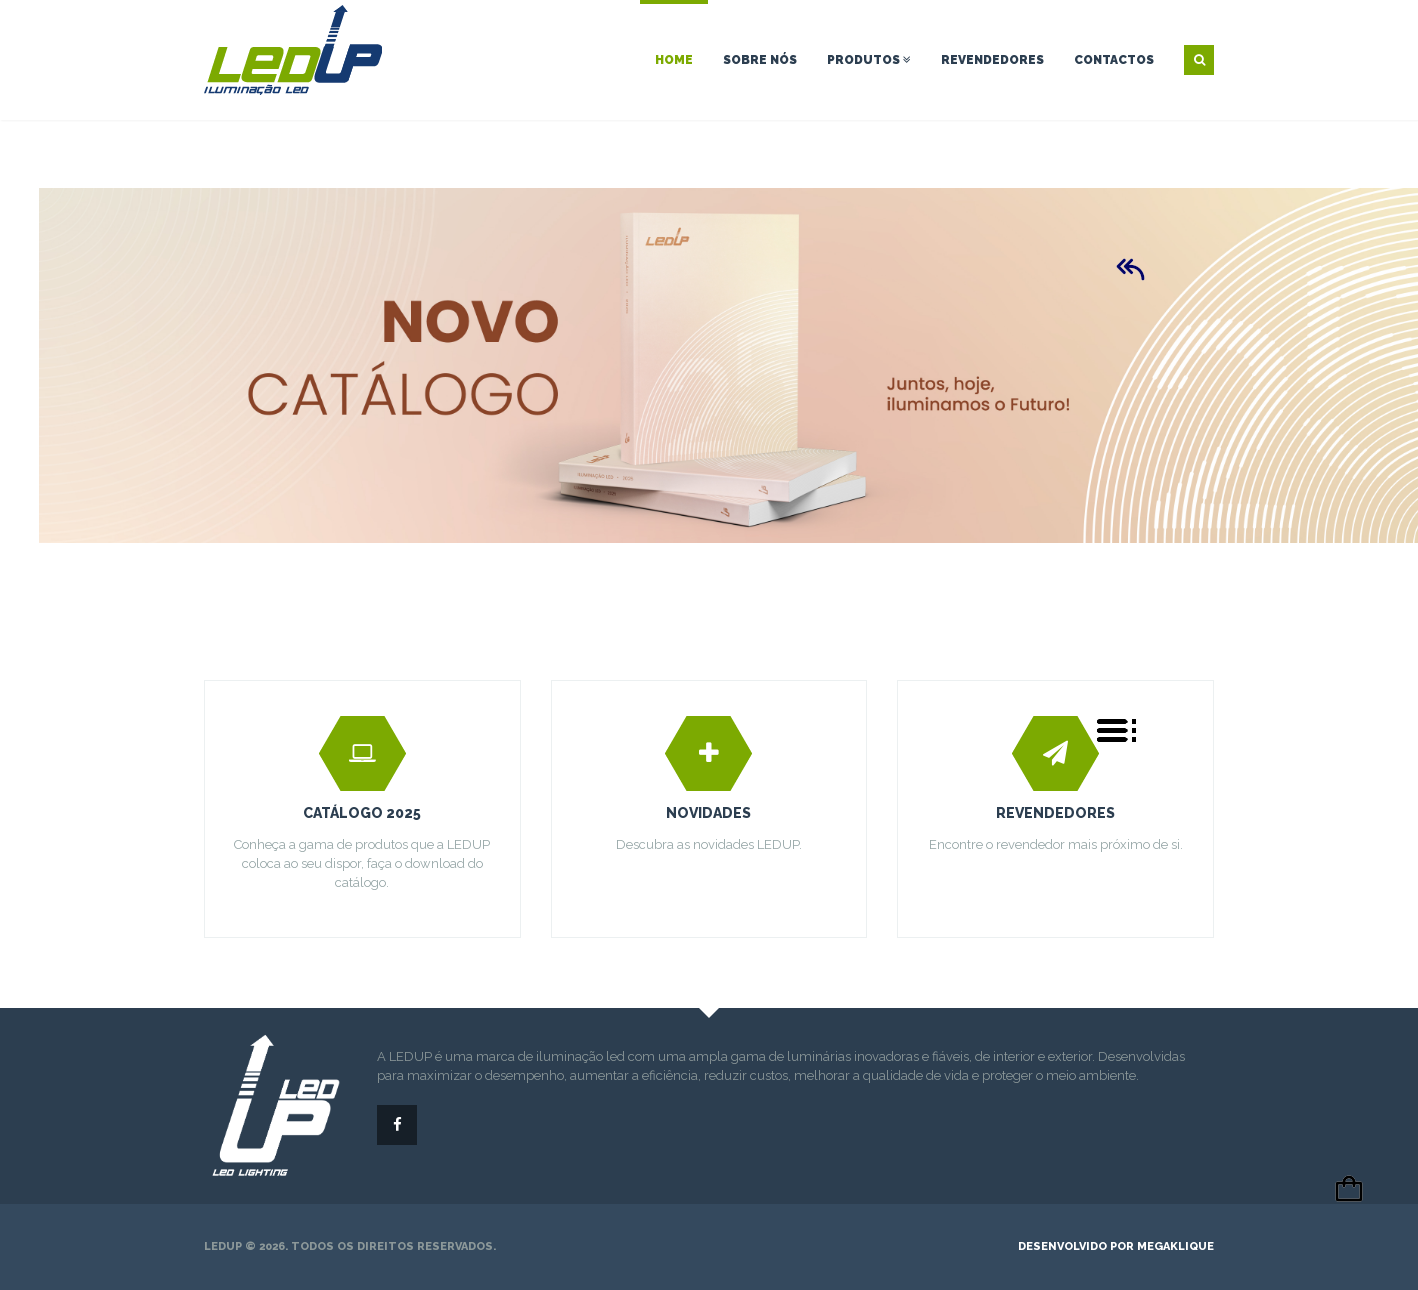 Image resolution: width=1418 pixels, height=1290 pixels. Describe the element at coordinates (1130, 269) in the screenshot. I see `reply all to a message or email` at that location.